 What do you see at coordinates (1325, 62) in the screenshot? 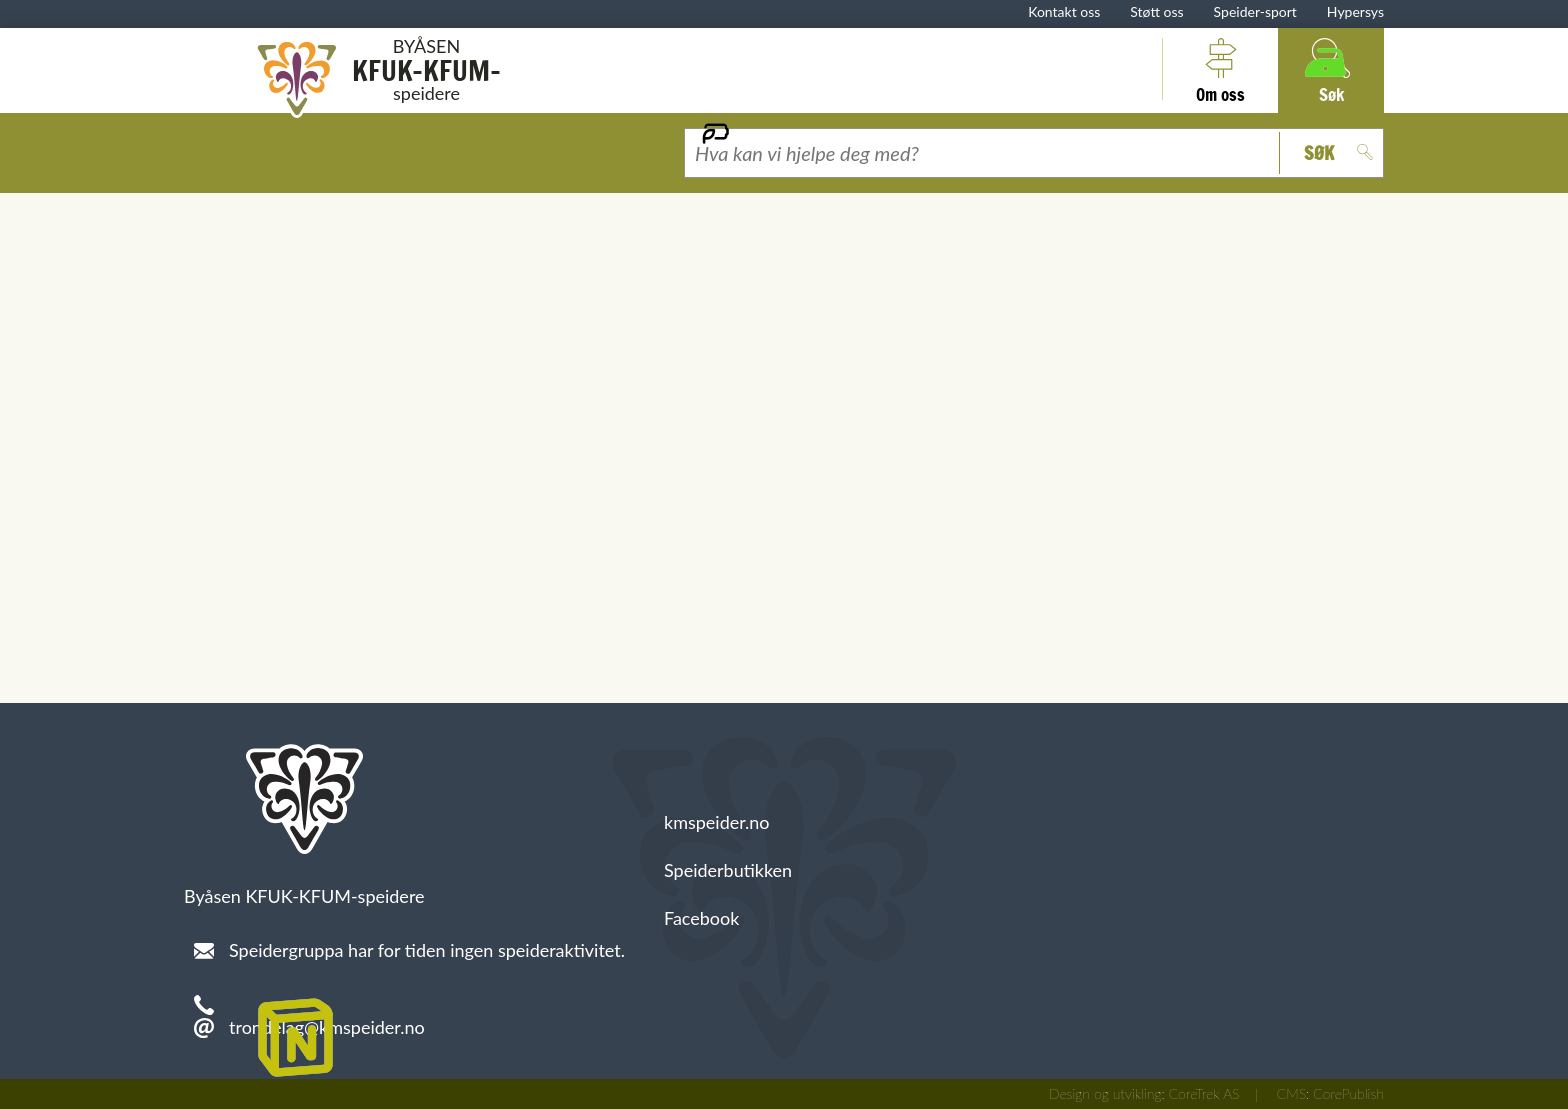
I see `indicates clothing requires ironing` at bounding box center [1325, 62].